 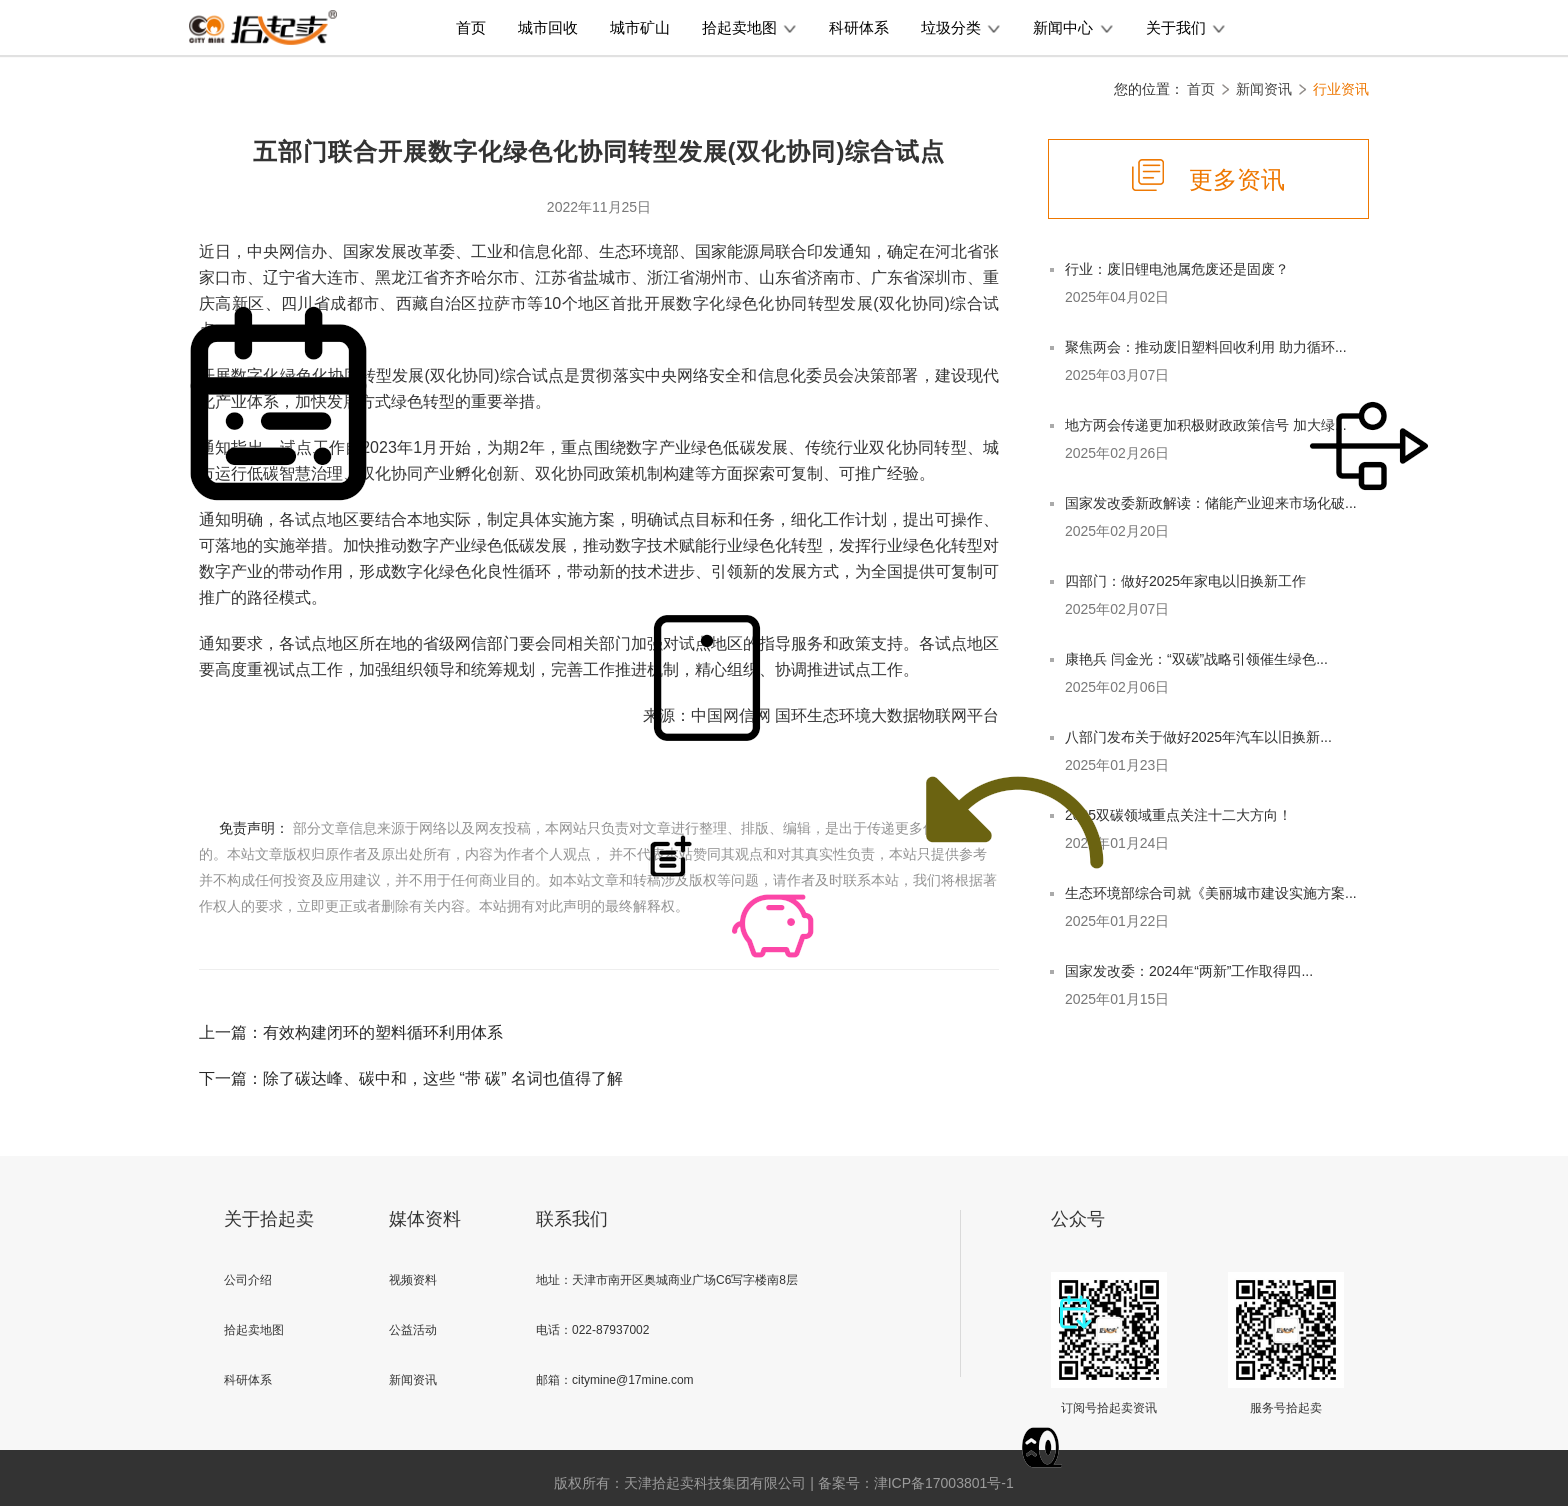 What do you see at coordinates (1040, 1447) in the screenshot?
I see `view tire pressure or status` at bounding box center [1040, 1447].